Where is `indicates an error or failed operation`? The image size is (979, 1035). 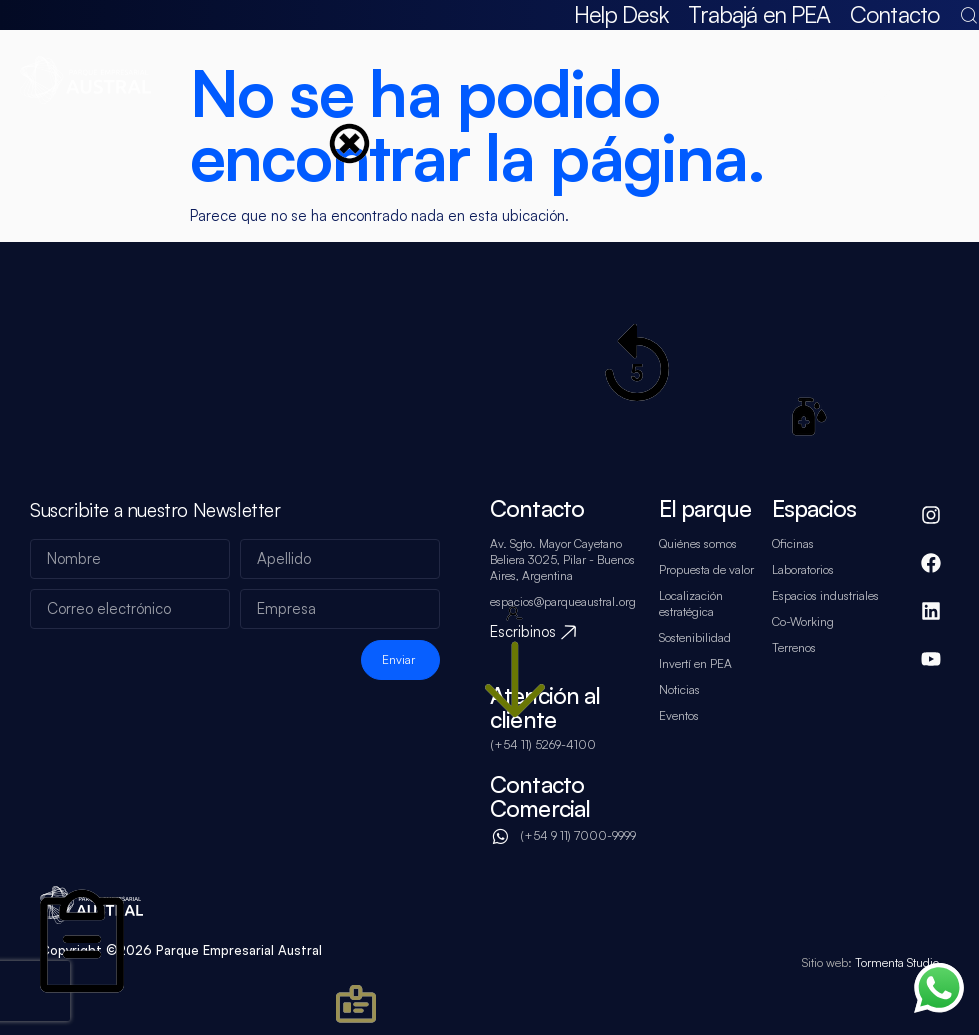
indicates an error or failed operation is located at coordinates (349, 143).